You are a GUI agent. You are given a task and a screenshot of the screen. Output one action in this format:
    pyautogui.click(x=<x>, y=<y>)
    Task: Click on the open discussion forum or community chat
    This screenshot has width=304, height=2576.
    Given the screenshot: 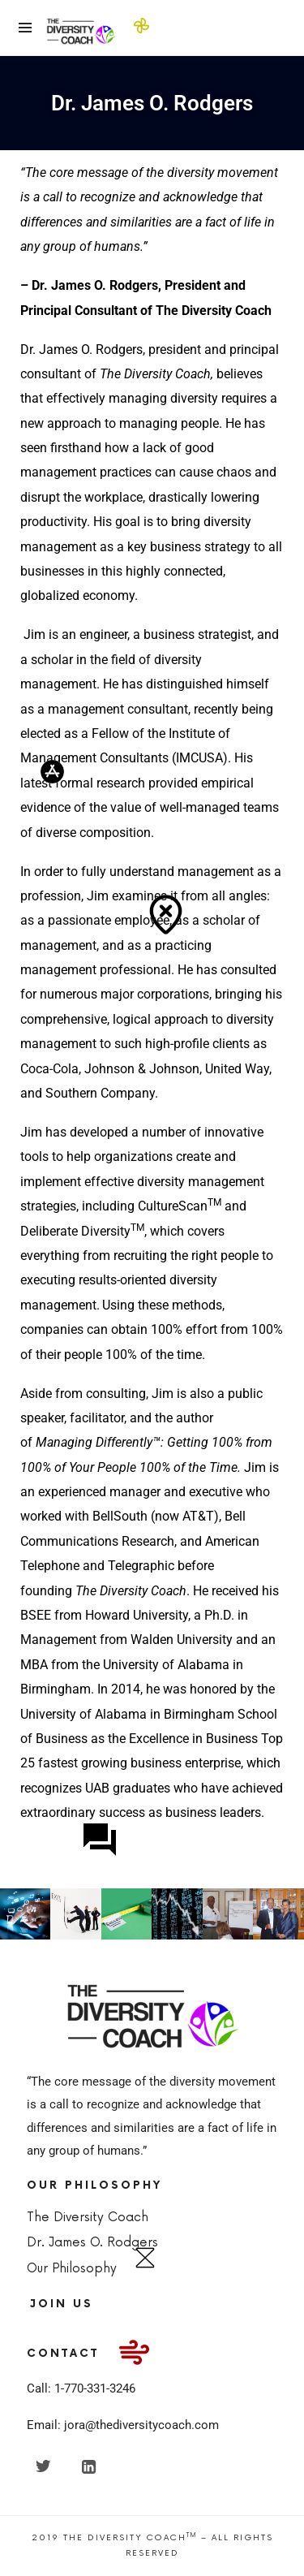 What is the action you would take?
    pyautogui.click(x=100, y=1840)
    